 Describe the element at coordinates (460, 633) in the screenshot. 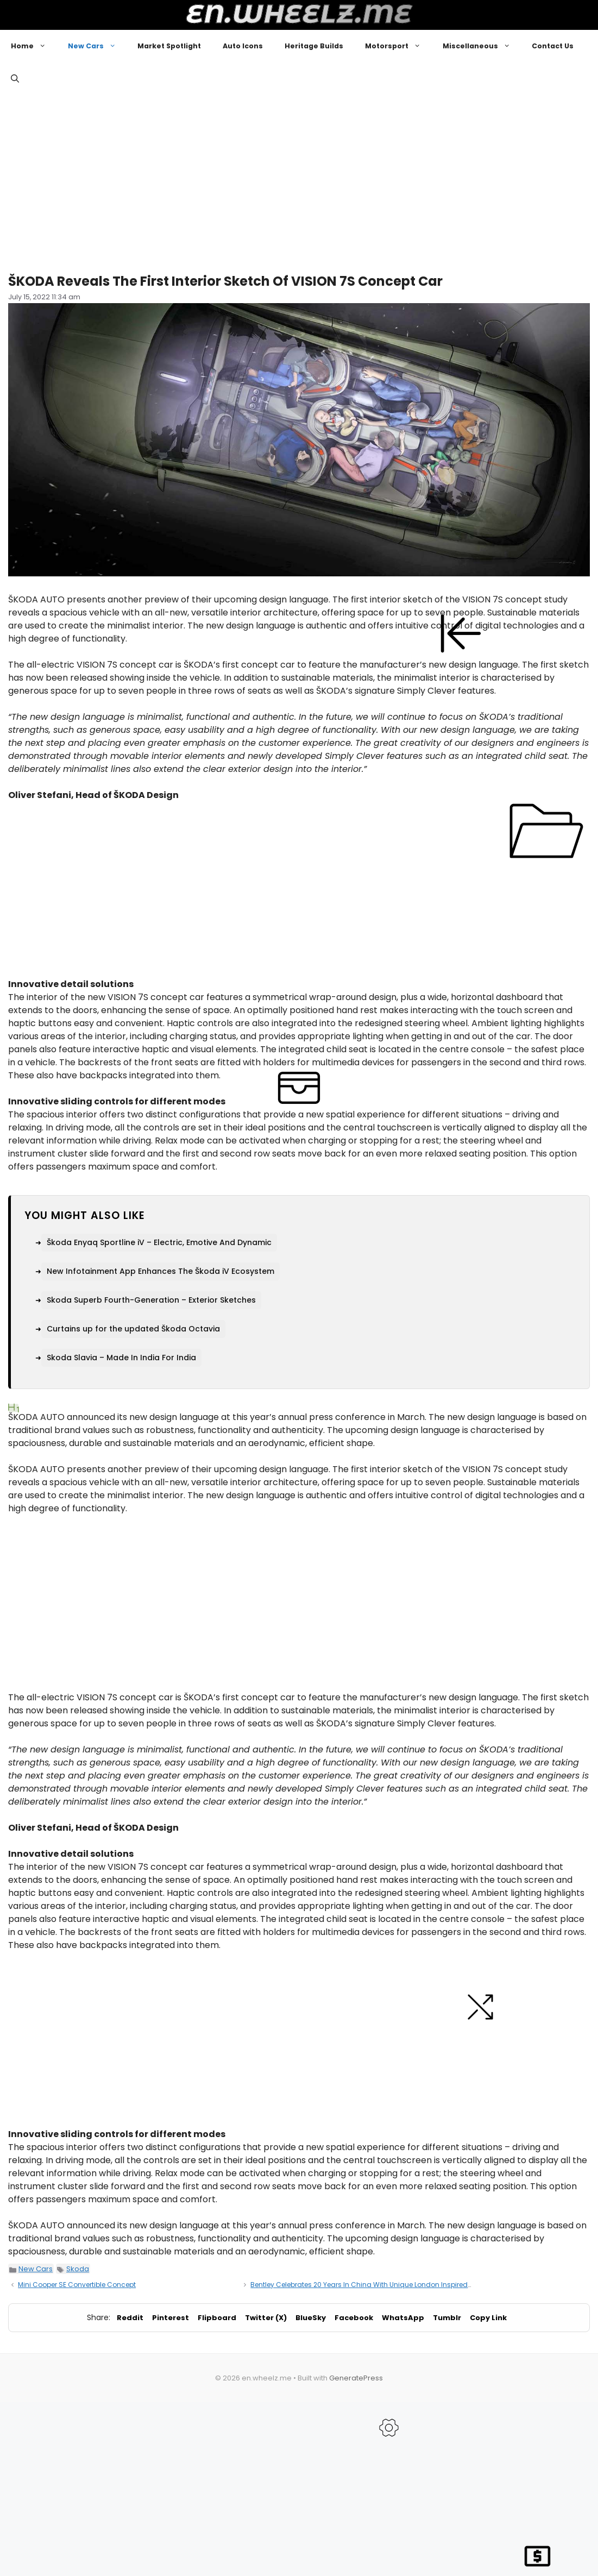

I see `go back to the beginning` at that location.